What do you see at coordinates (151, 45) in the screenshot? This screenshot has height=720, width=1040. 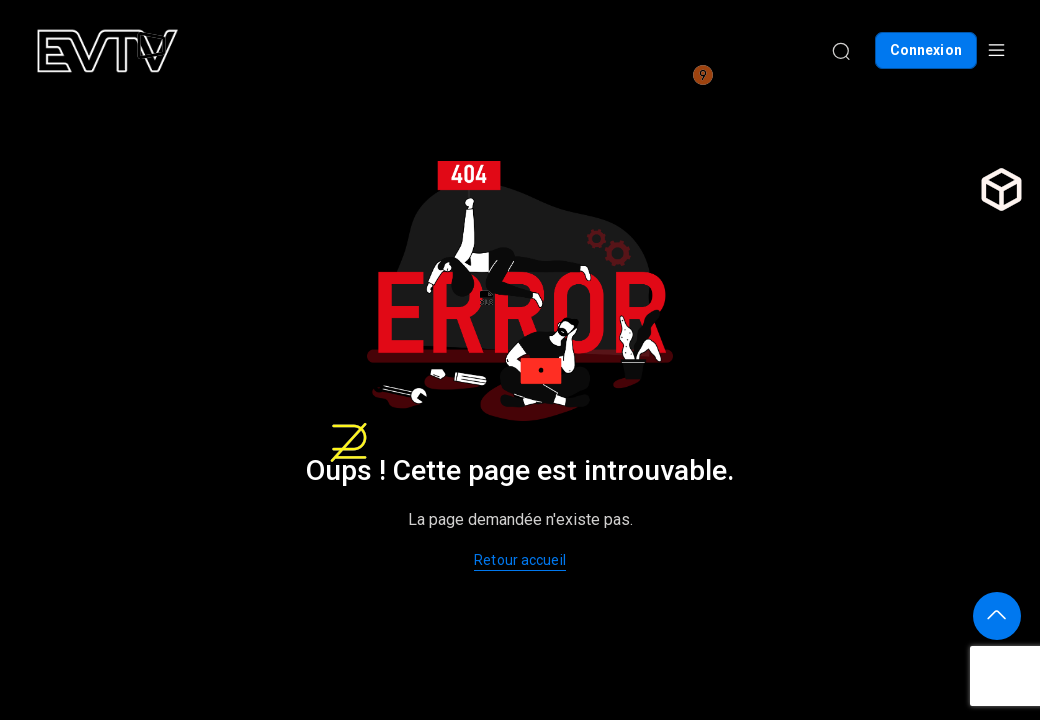 I see `skew or shear object horizontally` at bounding box center [151, 45].